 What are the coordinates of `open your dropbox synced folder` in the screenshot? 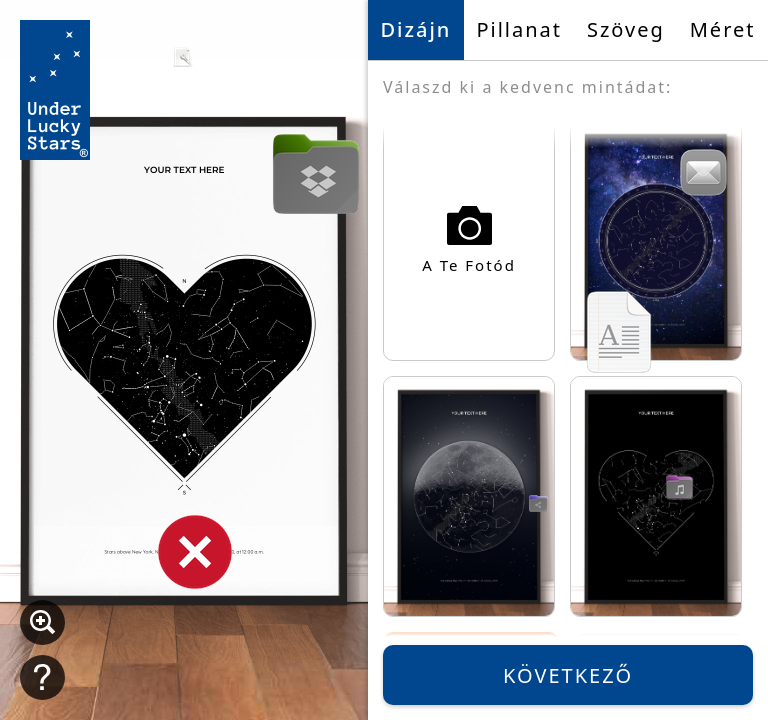 It's located at (316, 174).